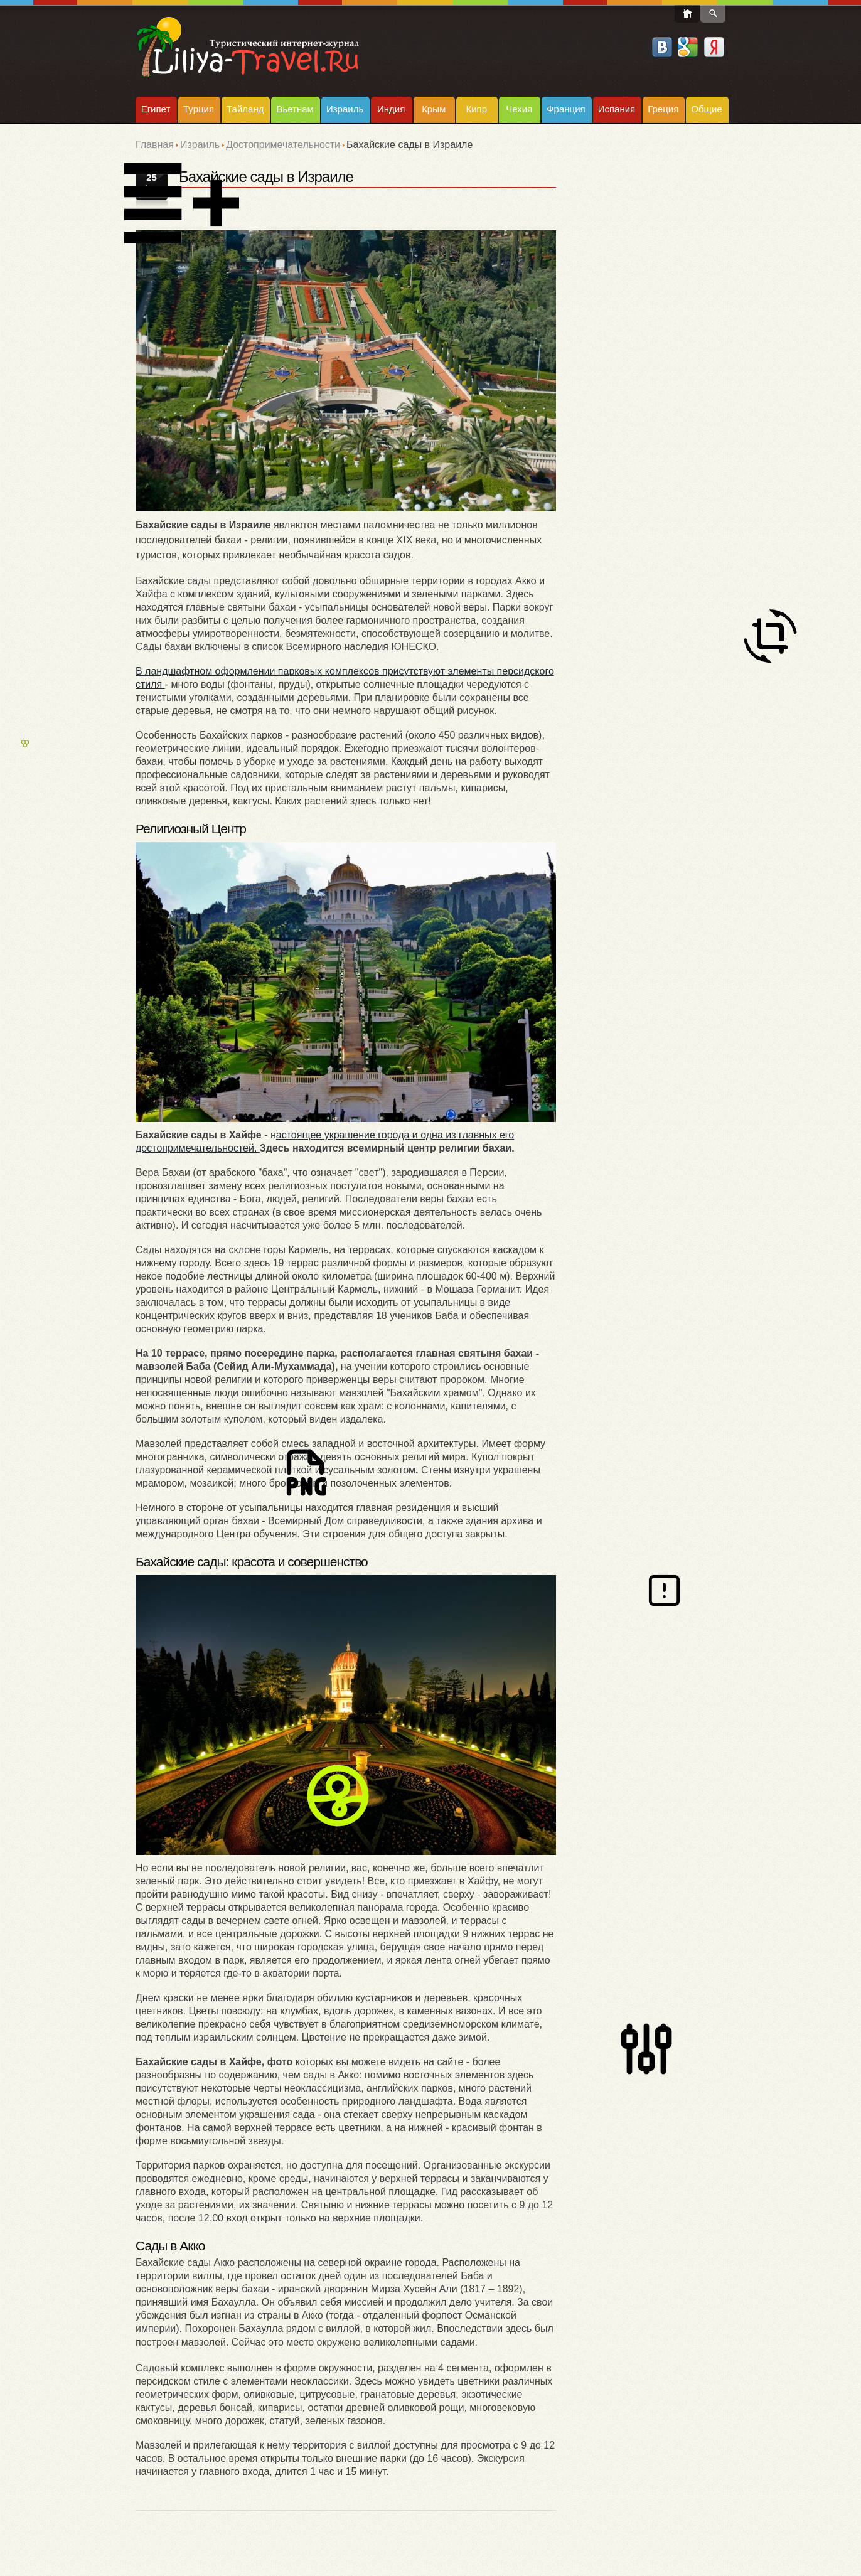 The image size is (861, 2576). Describe the element at coordinates (770, 636) in the screenshot. I see `rotate and crop an image` at that location.